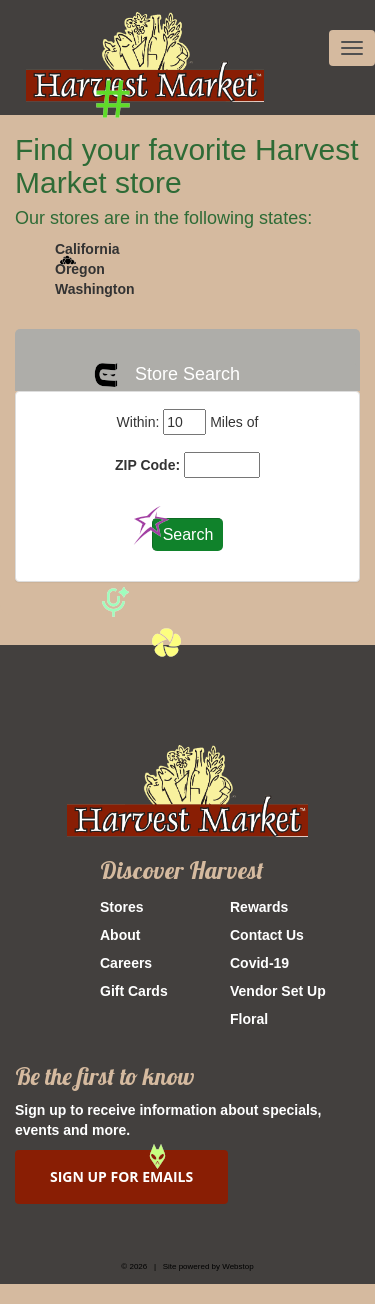 The width and height of the screenshot is (375, 1304). I want to click on activate AI-powered voice input, so click(113, 602).